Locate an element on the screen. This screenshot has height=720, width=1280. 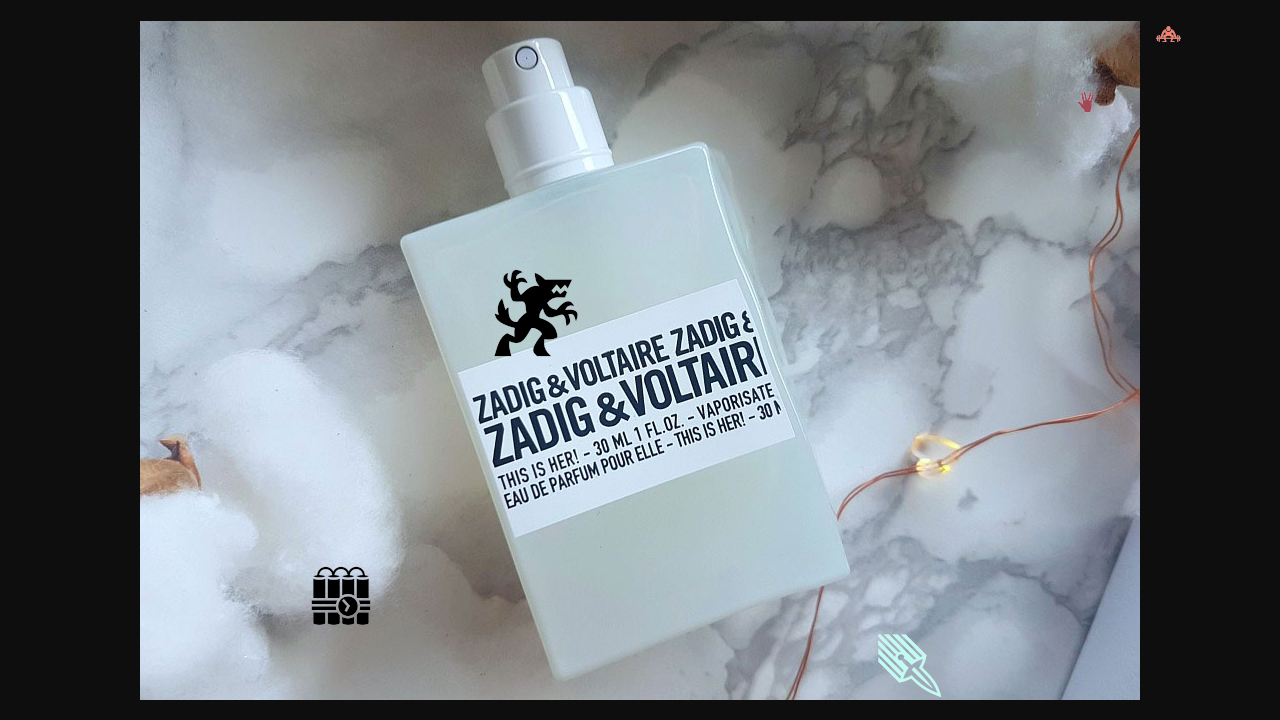
vulcan salute or "live long and prosper" gesture is located at coordinates (1085, 101).